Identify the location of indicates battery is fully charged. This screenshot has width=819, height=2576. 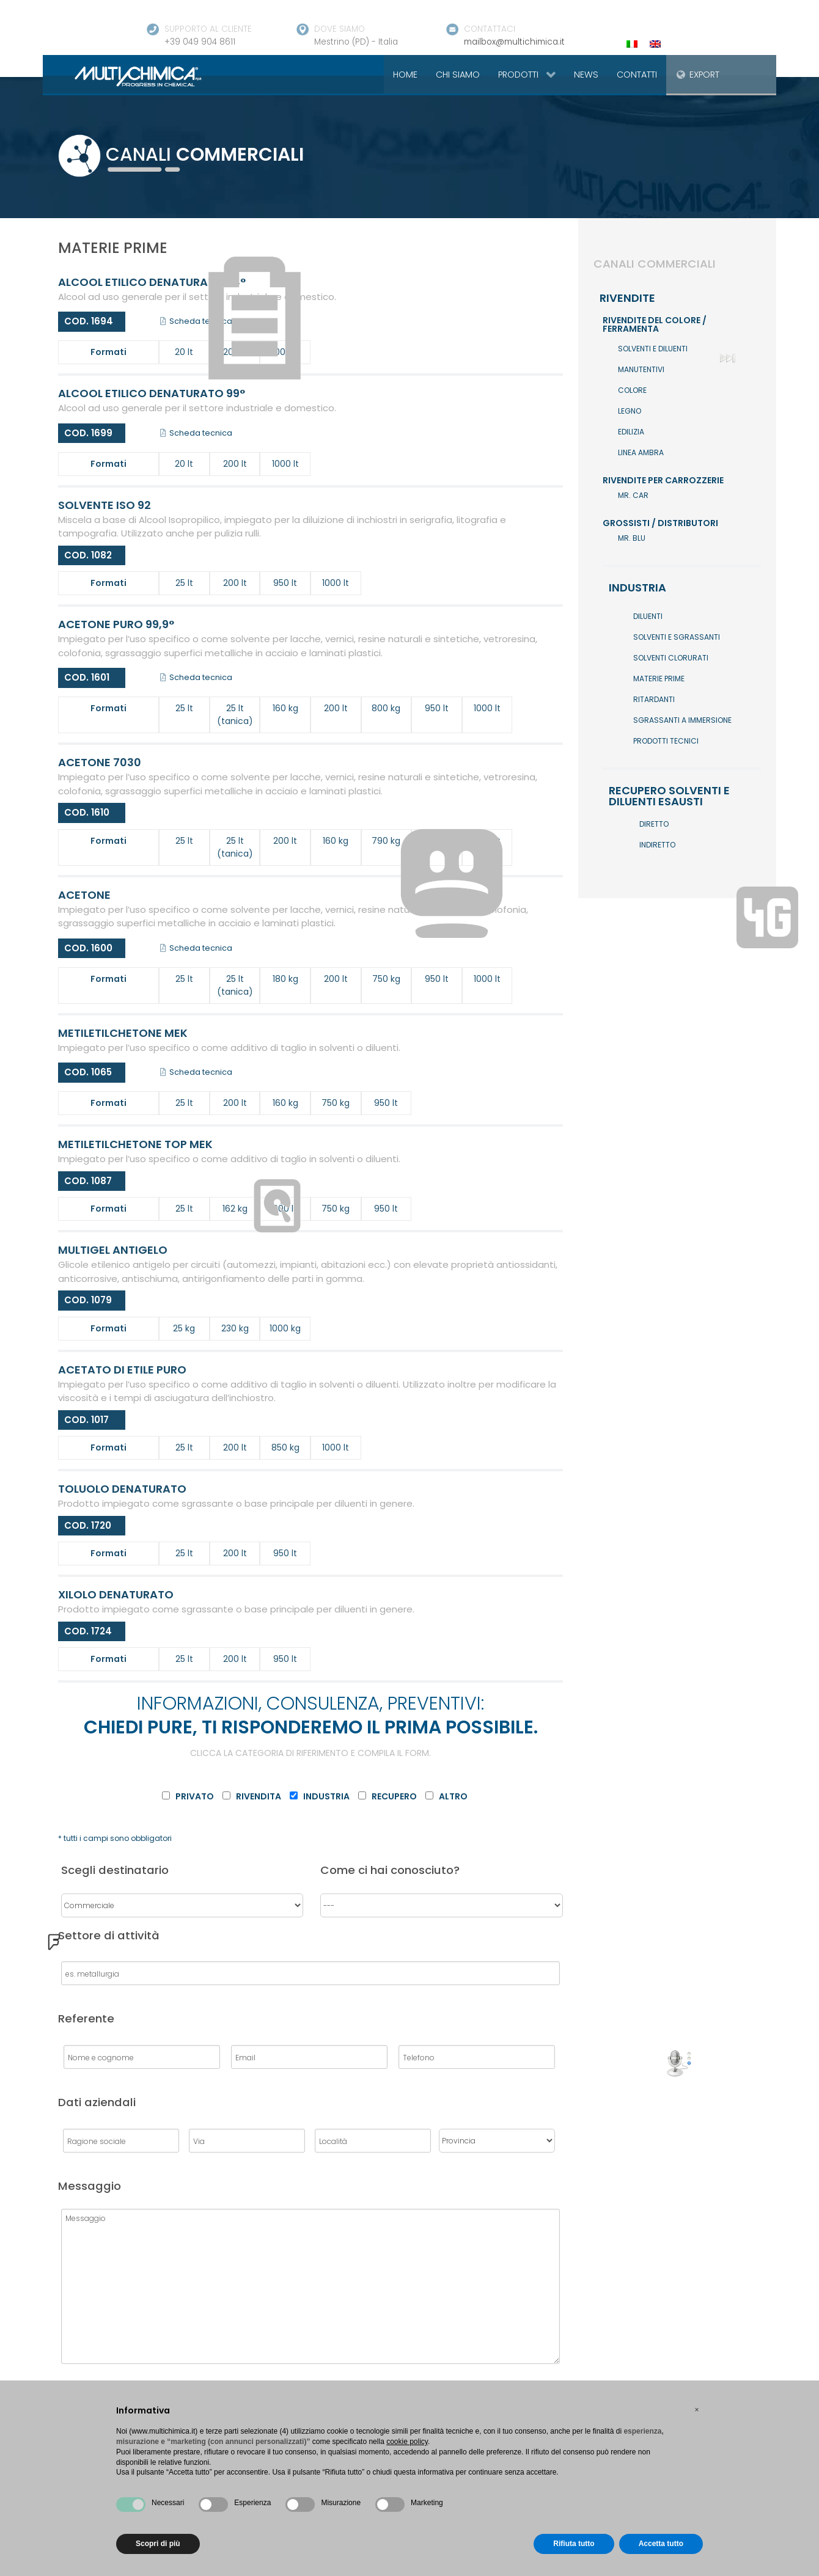
(254, 318).